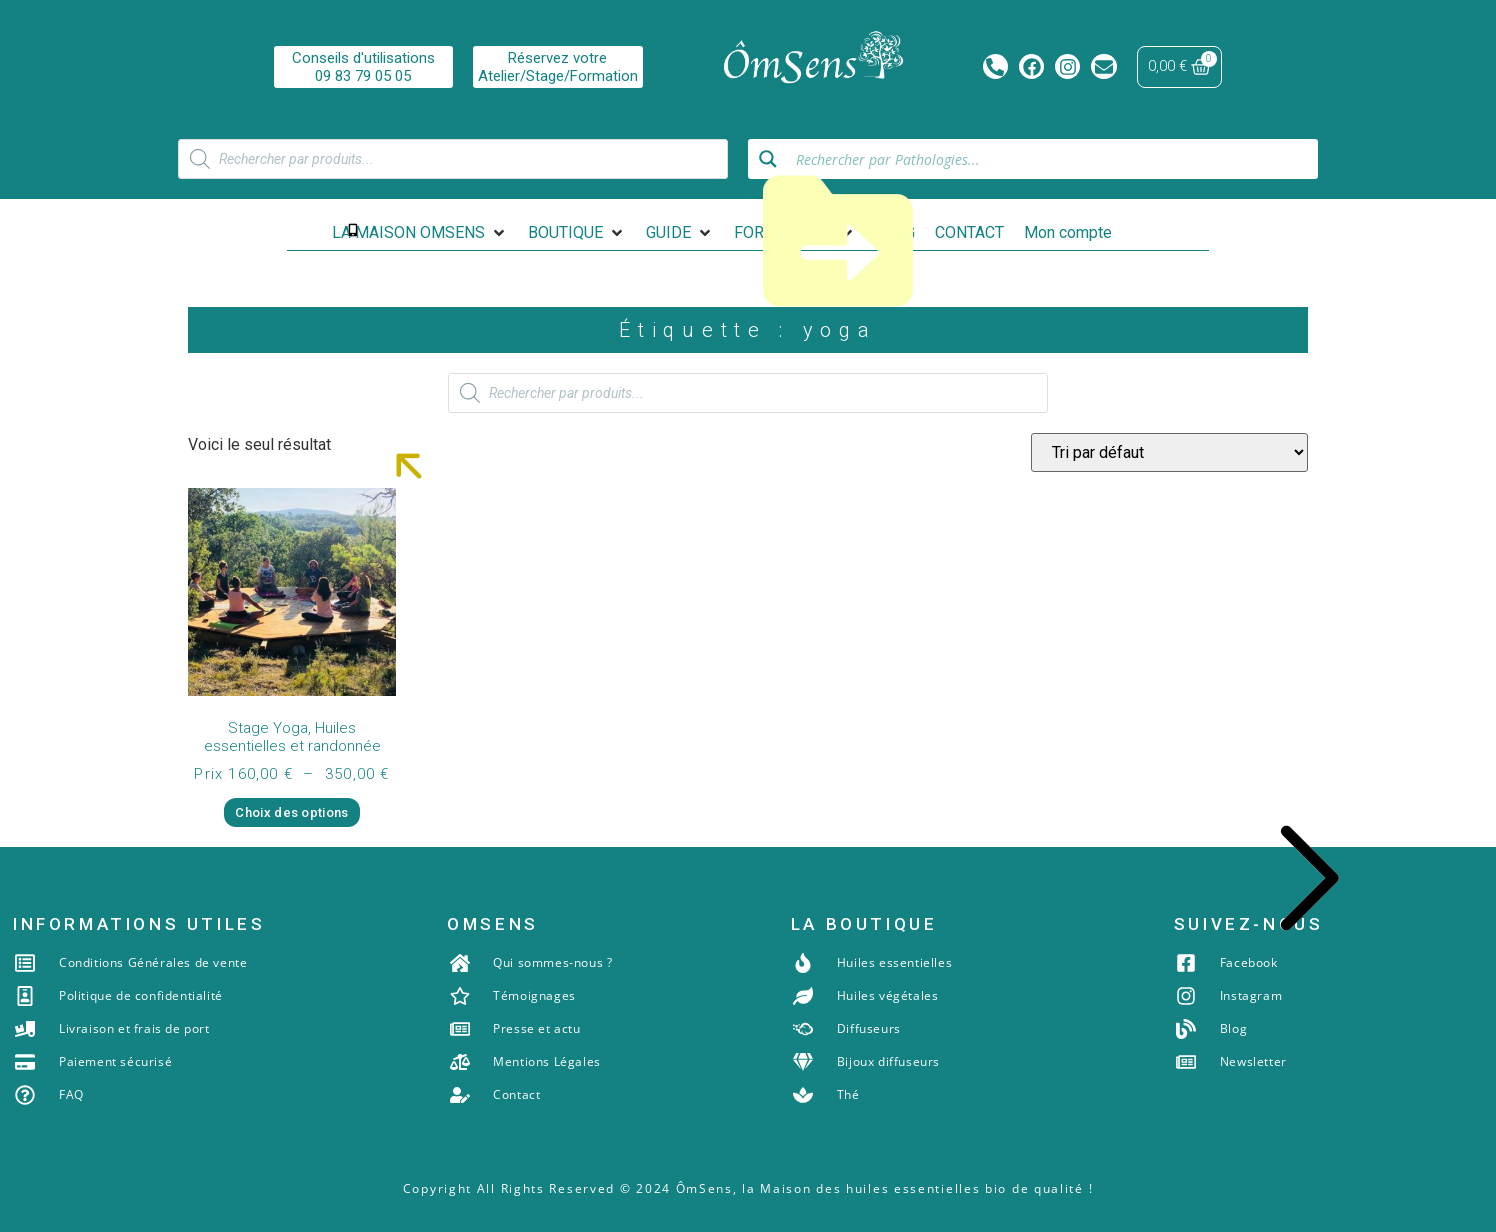 Image resolution: width=1496 pixels, height=1232 pixels. I want to click on navigate back to previous screen, so click(409, 466).